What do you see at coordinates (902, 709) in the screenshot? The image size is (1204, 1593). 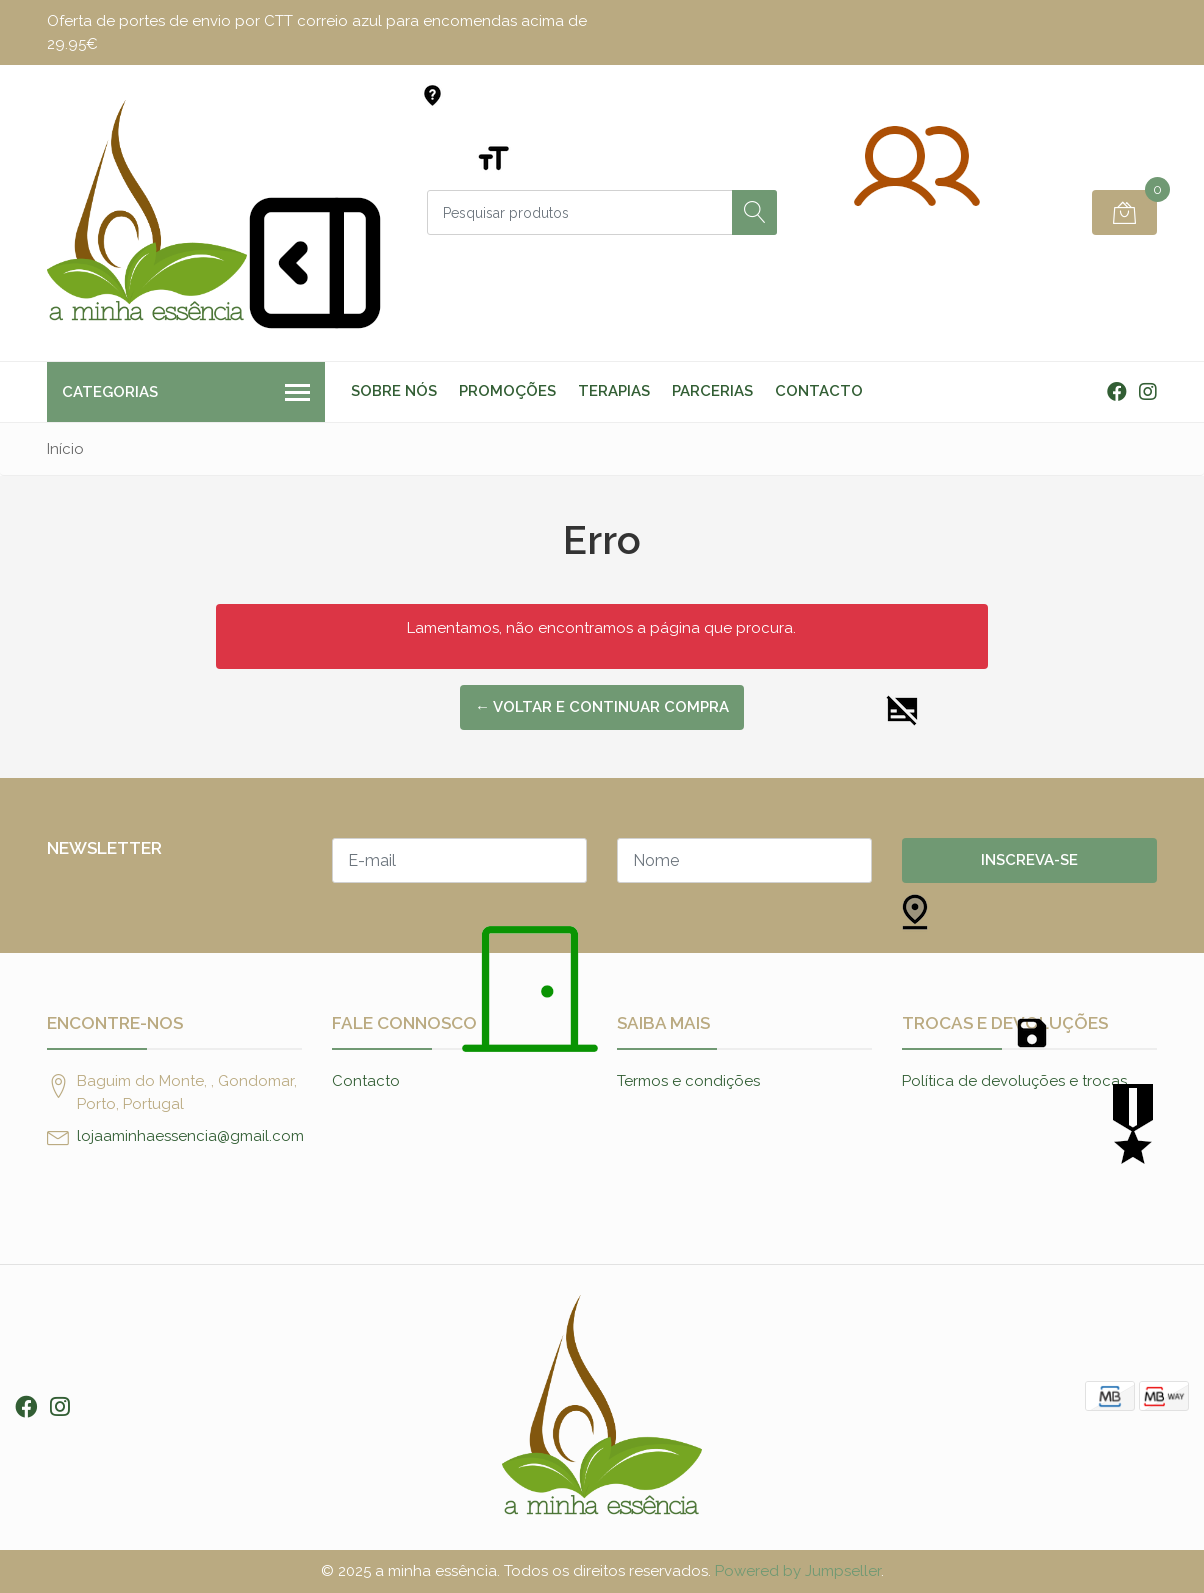 I see `turn off subtitles or closed captions` at bounding box center [902, 709].